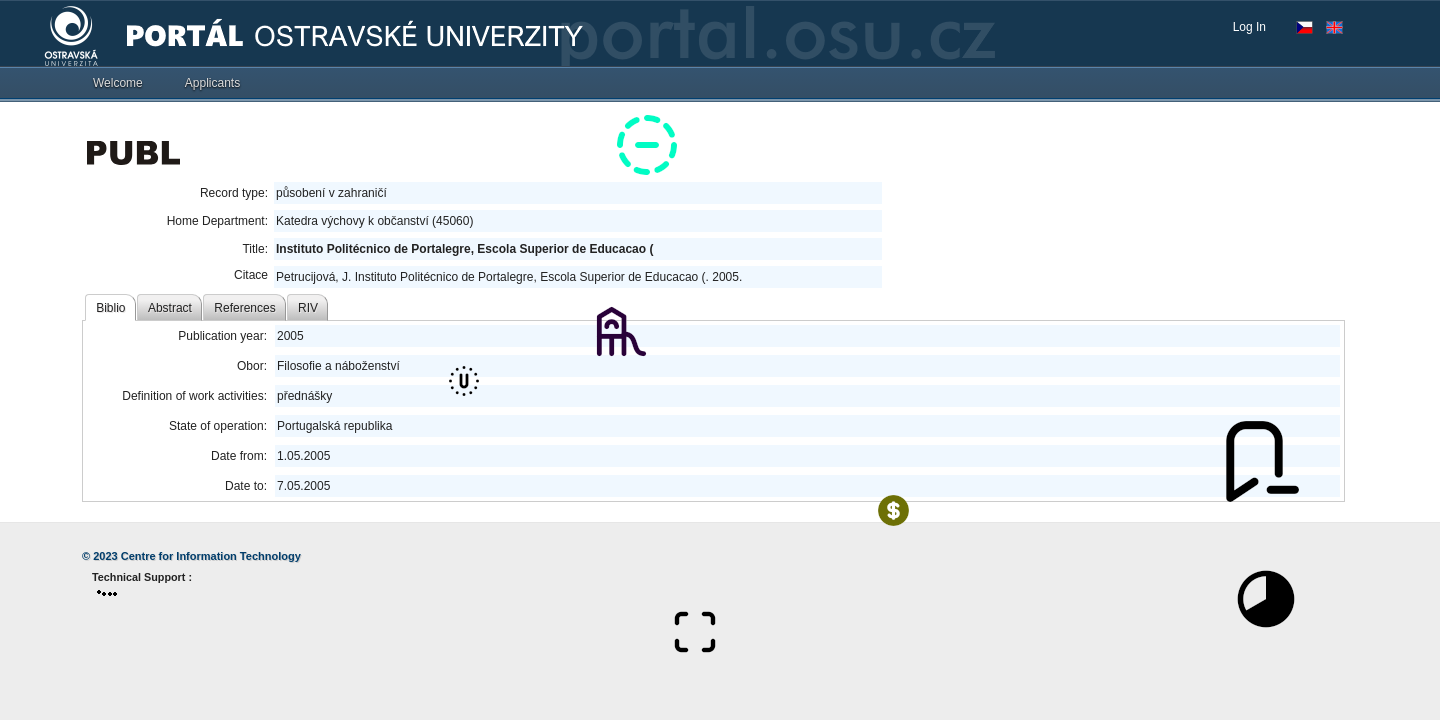 The width and height of the screenshot is (1440, 720). What do you see at coordinates (621, 331) in the screenshot?
I see `access playground or outdoor equipment information` at bounding box center [621, 331].